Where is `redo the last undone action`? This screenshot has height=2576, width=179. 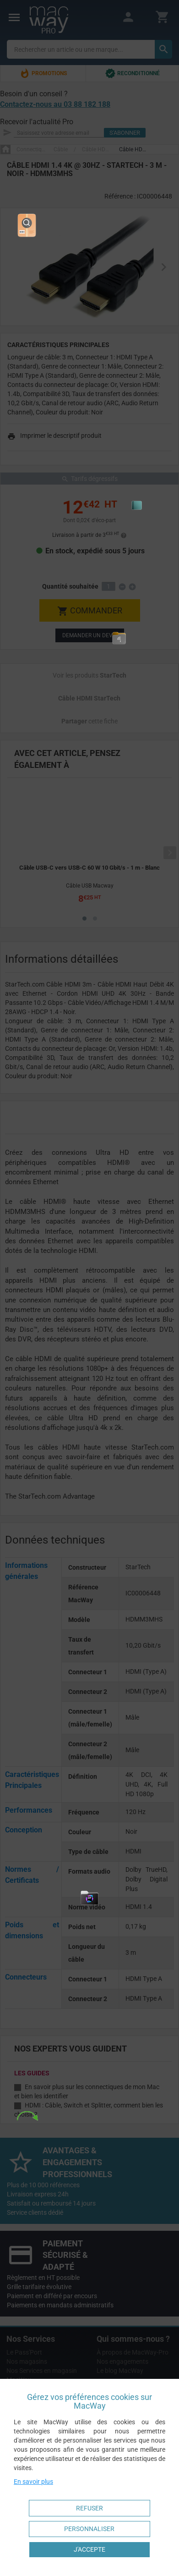
redo the last undone action is located at coordinates (27, 2116).